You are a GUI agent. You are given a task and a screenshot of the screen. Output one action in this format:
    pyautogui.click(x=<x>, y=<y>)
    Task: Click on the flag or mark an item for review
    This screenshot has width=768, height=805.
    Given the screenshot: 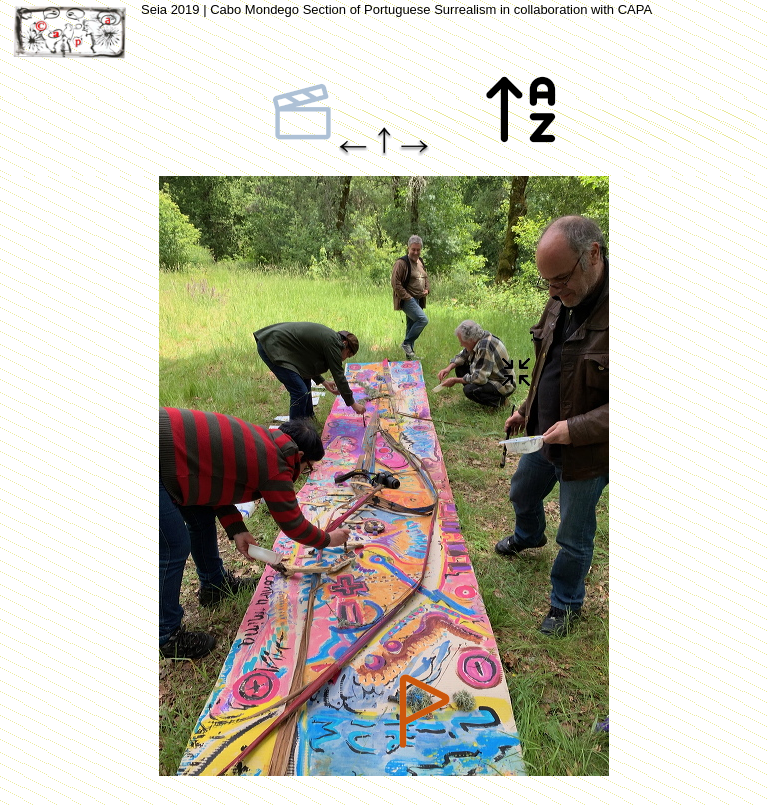 What is the action you would take?
    pyautogui.click(x=423, y=711)
    